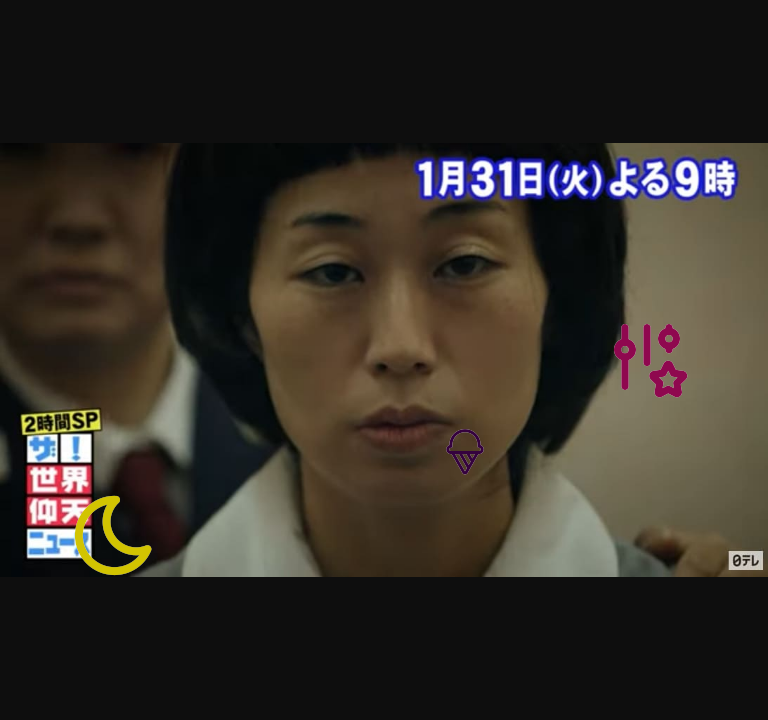 This screenshot has width=768, height=720. I want to click on adjust settings for starred items, so click(647, 357).